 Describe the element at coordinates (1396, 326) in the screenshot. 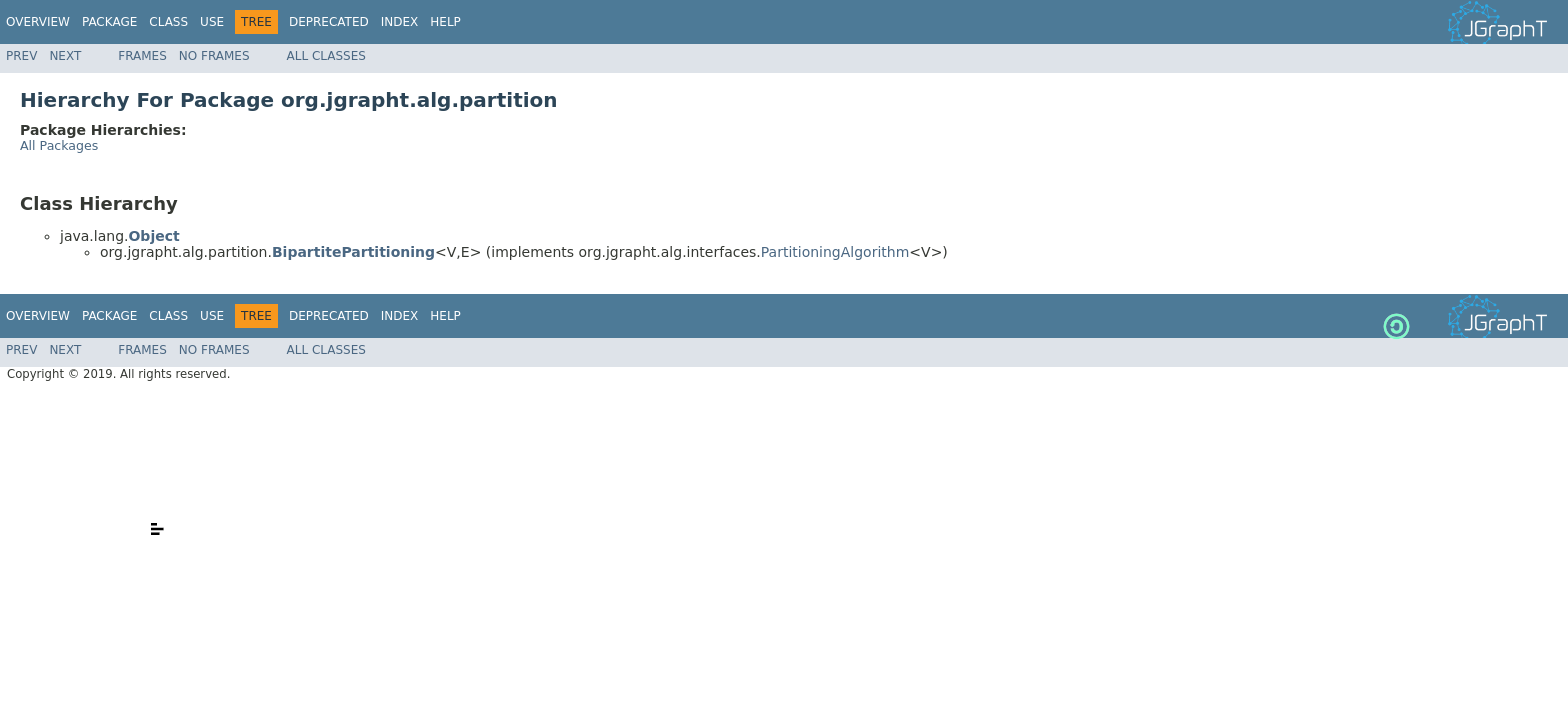

I see `indicates content shared under creative commons share-alike license` at that location.